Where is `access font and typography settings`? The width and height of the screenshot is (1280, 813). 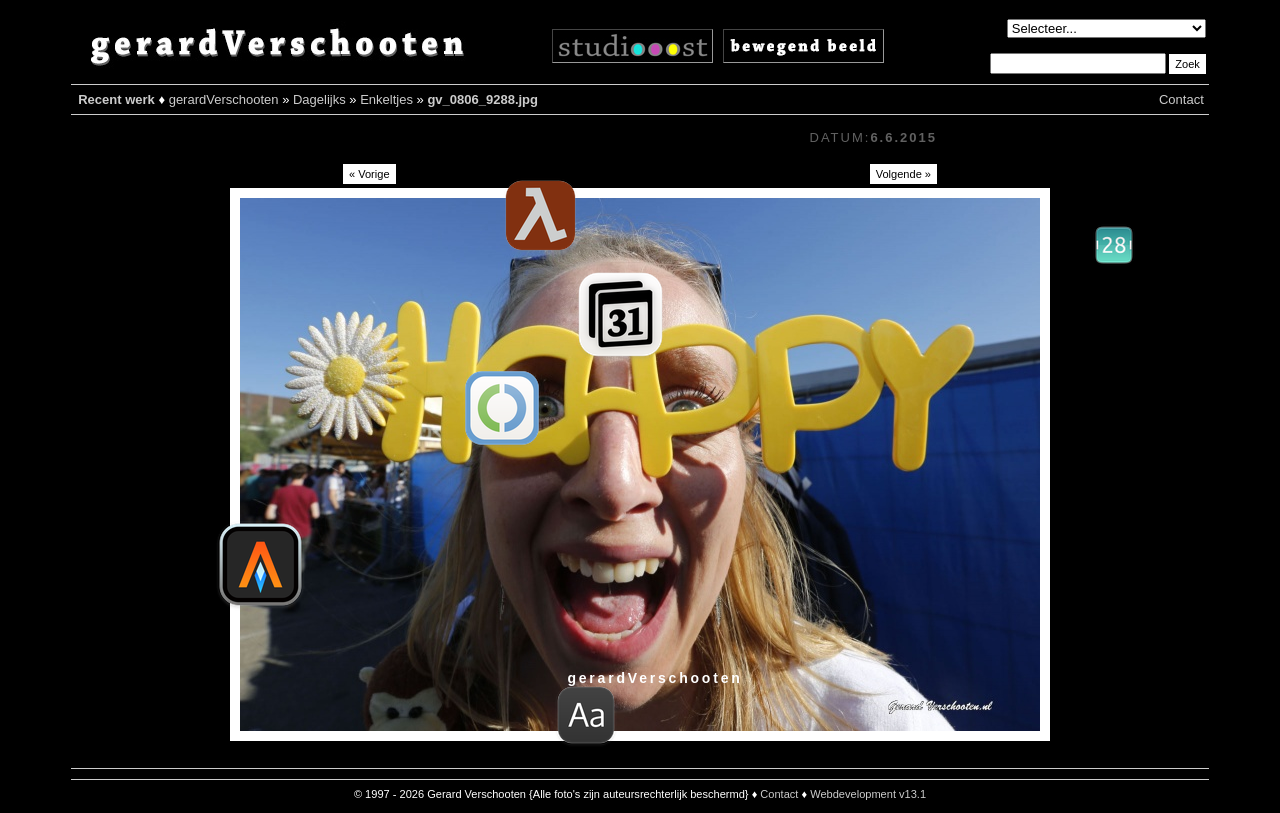 access font and typography settings is located at coordinates (586, 716).